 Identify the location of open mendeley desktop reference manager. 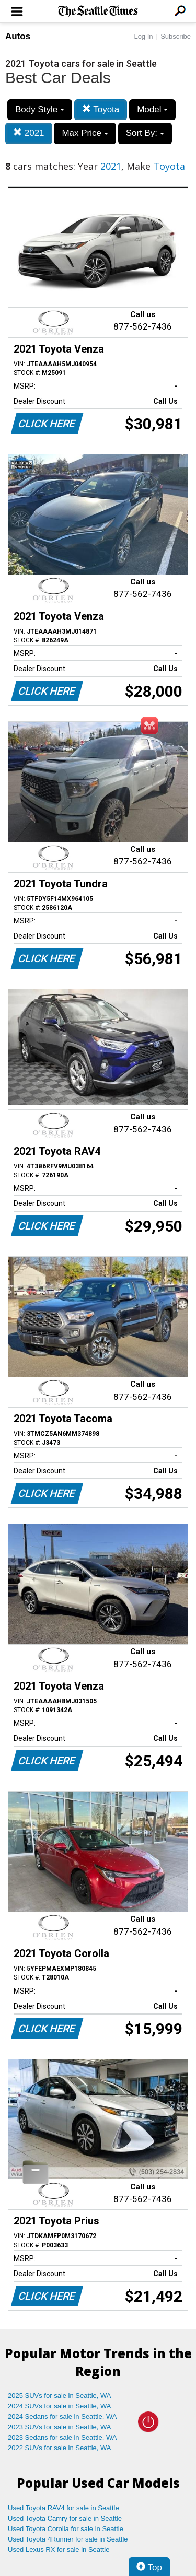
(149, 725).